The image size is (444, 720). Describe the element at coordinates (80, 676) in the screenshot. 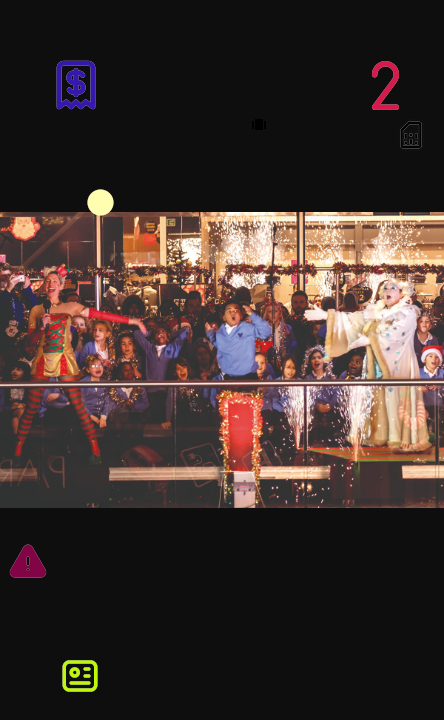

I see `view your profile or identification card` at that location.